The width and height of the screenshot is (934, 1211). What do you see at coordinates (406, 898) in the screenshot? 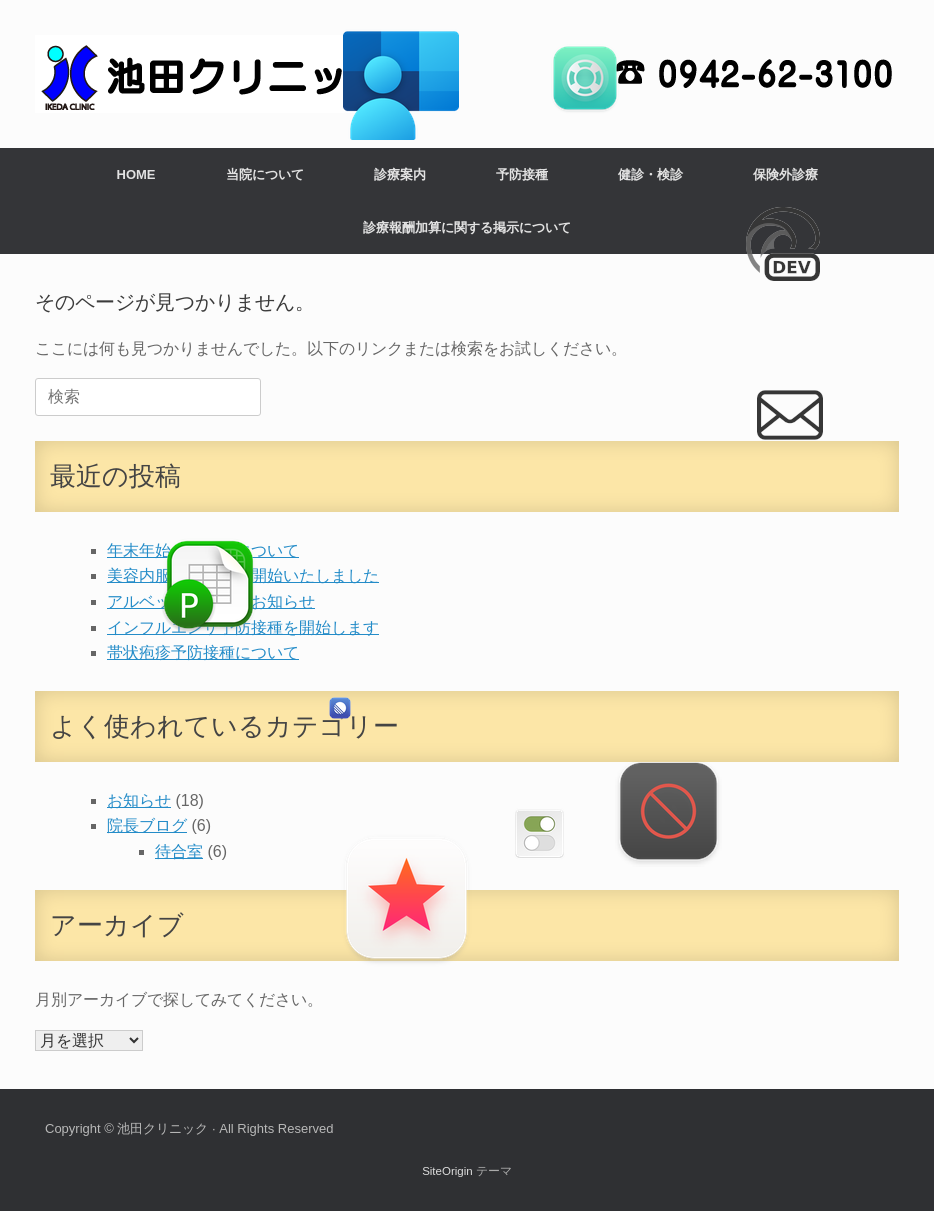
I see `open bookmarks manager app` at bounding box center [406, 898].